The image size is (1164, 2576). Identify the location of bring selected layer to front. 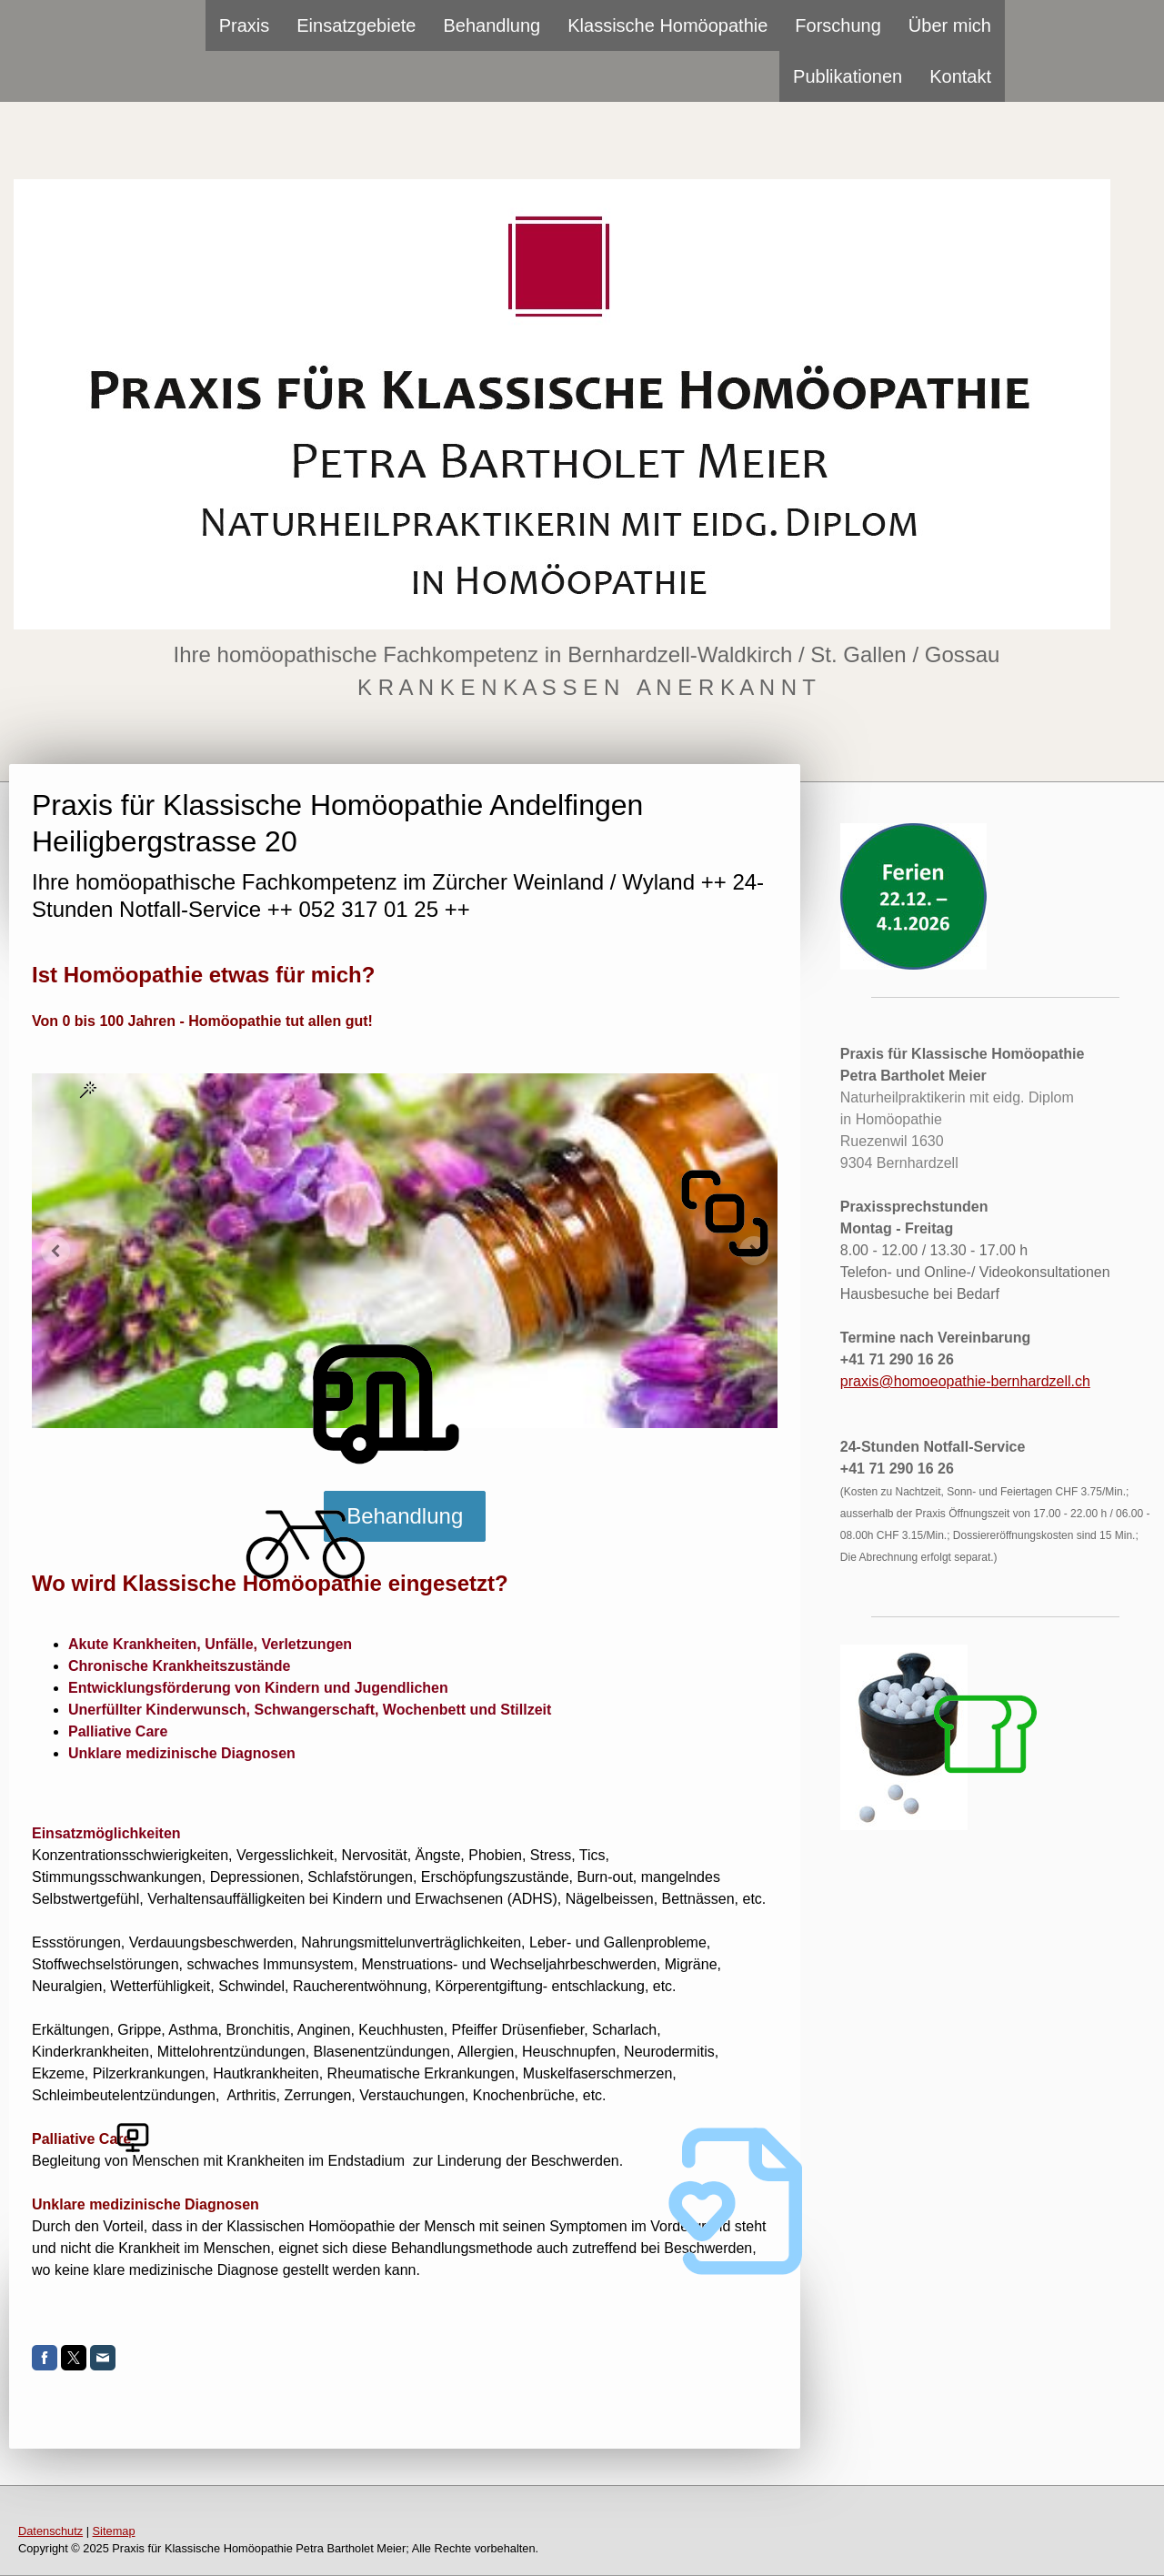
(725, 1213).